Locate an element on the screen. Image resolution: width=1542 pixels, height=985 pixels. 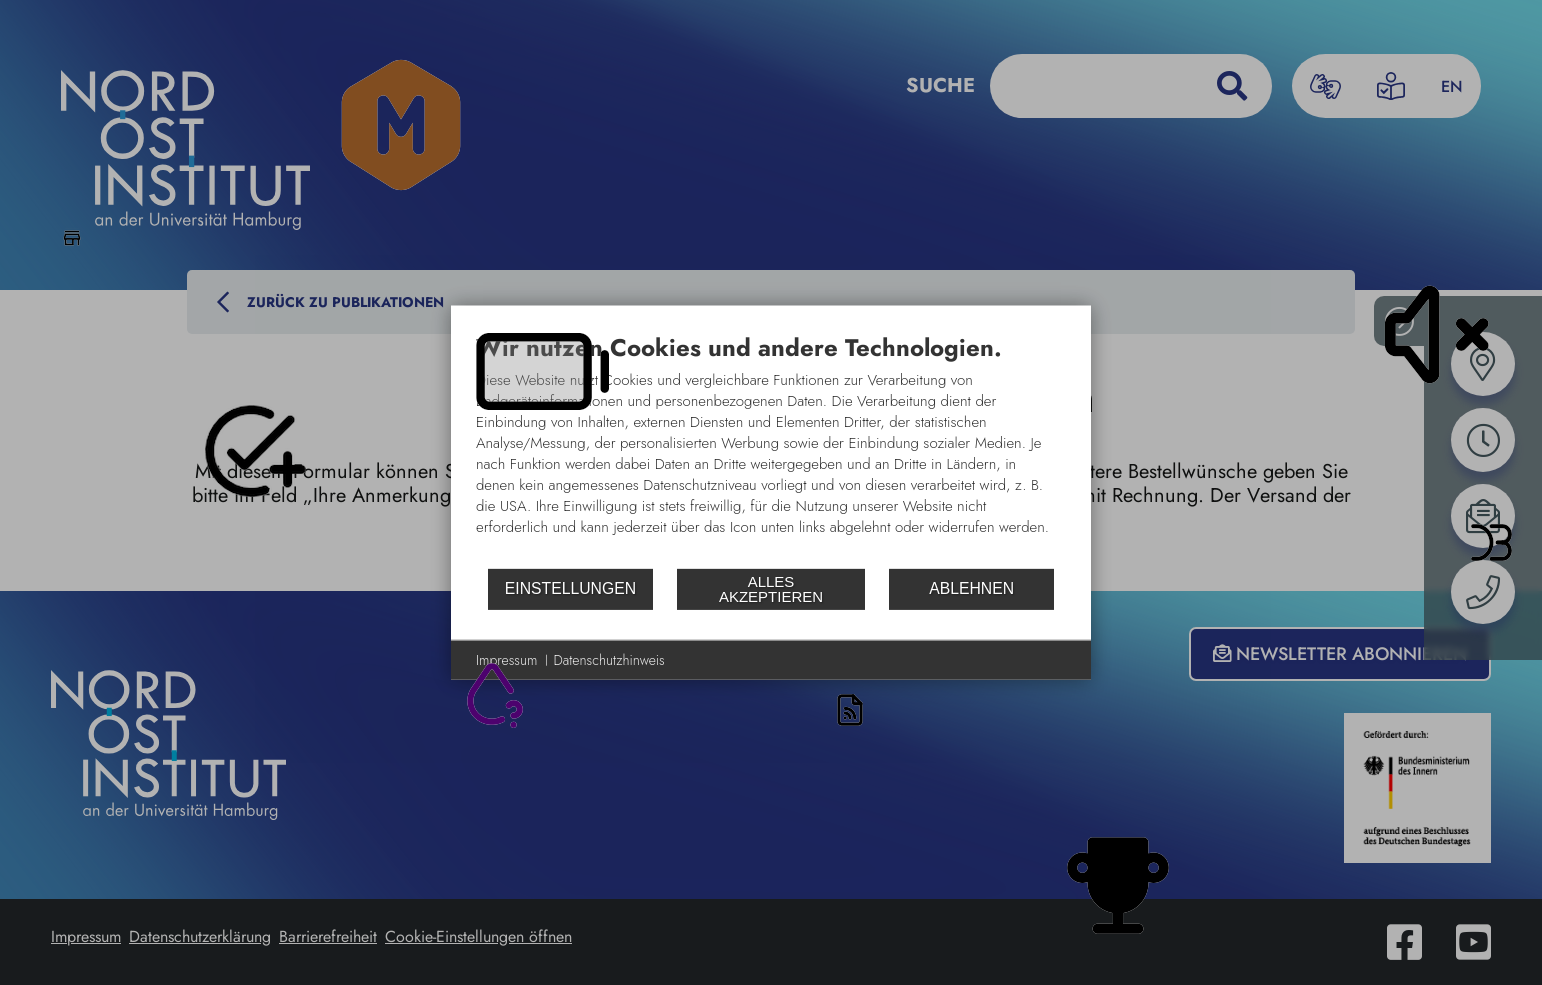
view achievements or awards is located at coordinates (1118, 883).